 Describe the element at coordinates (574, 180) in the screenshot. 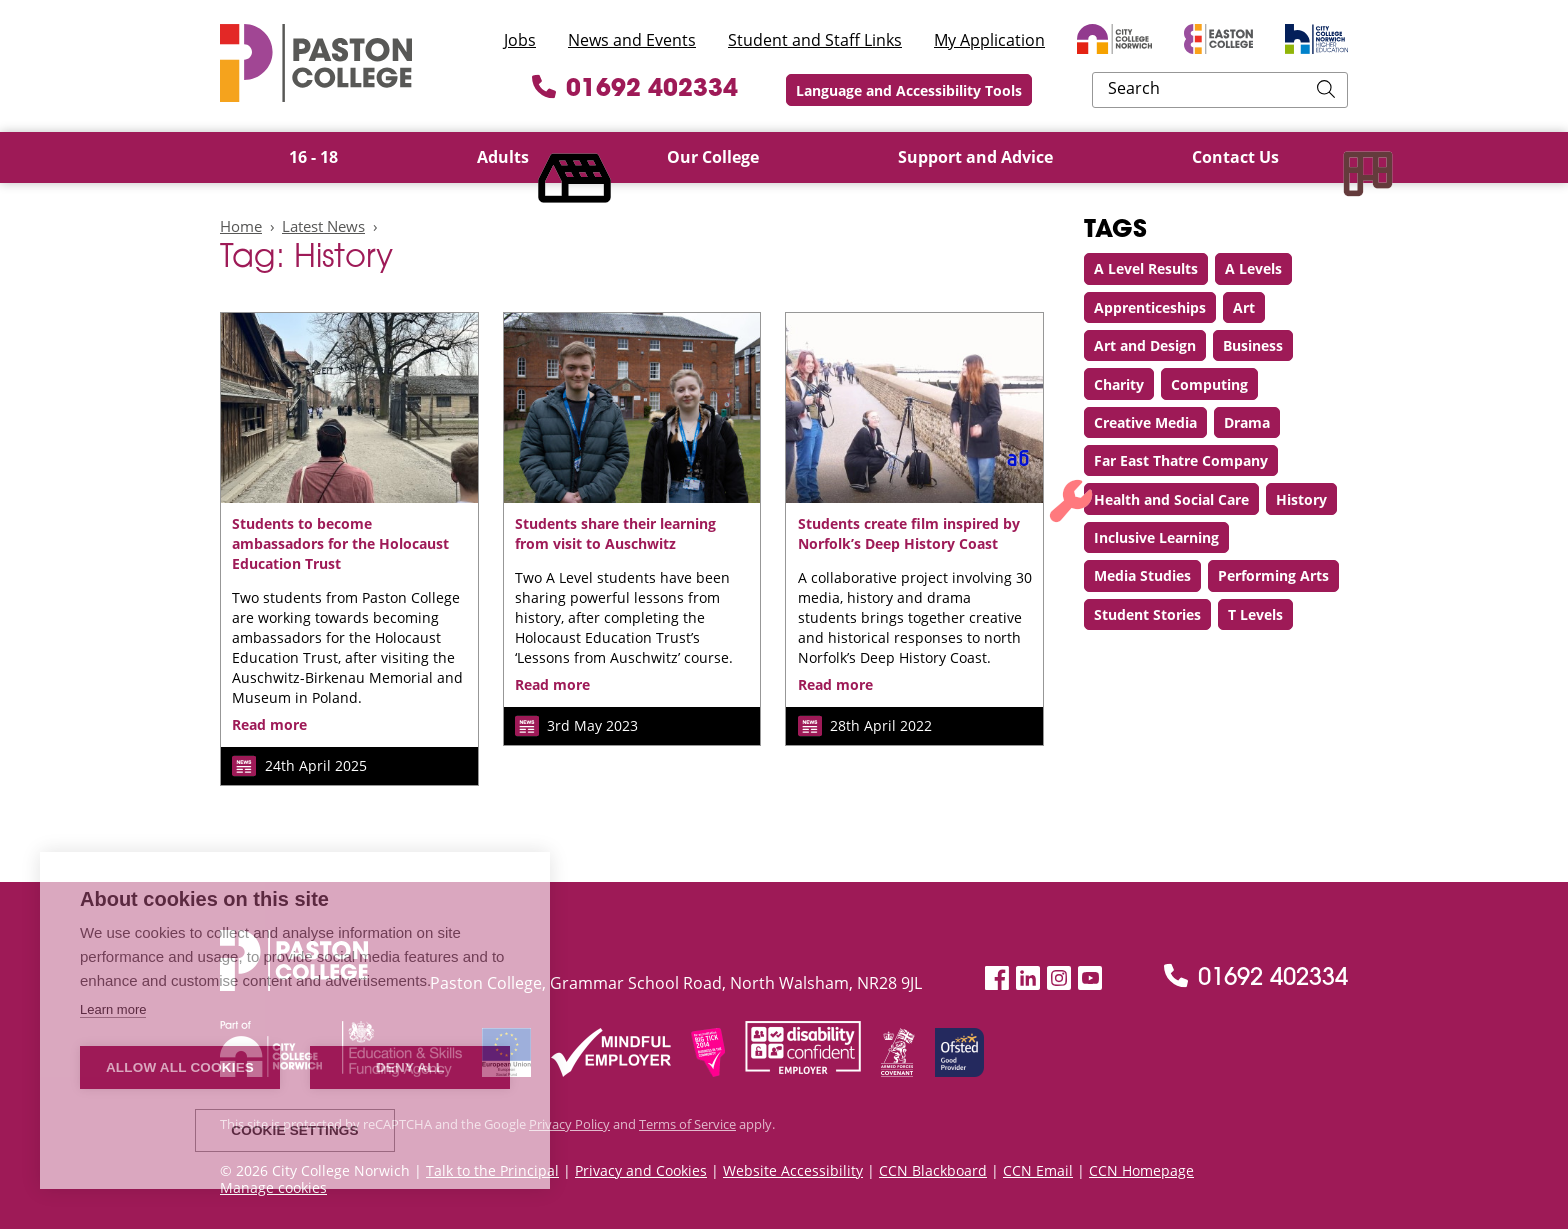

I see `access solar energy or roof panel settings` at that location.